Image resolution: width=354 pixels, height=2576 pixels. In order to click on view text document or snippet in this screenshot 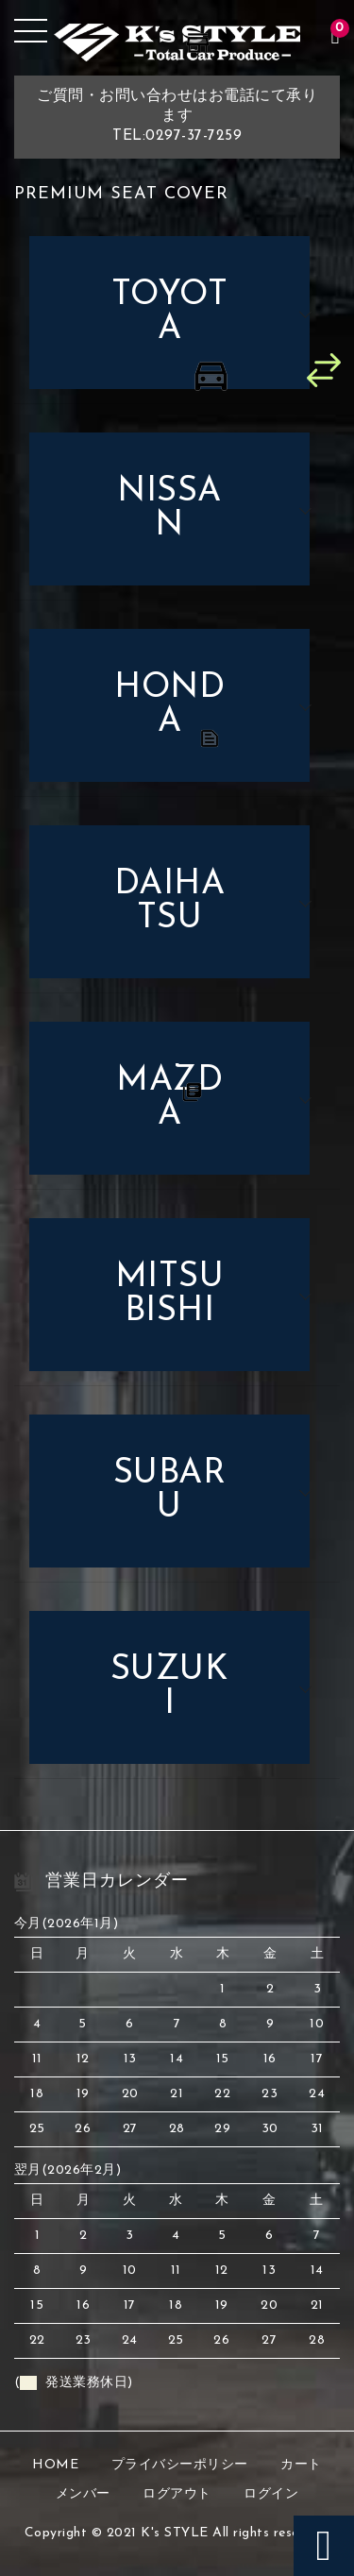, I will do `click(210, 738)`.